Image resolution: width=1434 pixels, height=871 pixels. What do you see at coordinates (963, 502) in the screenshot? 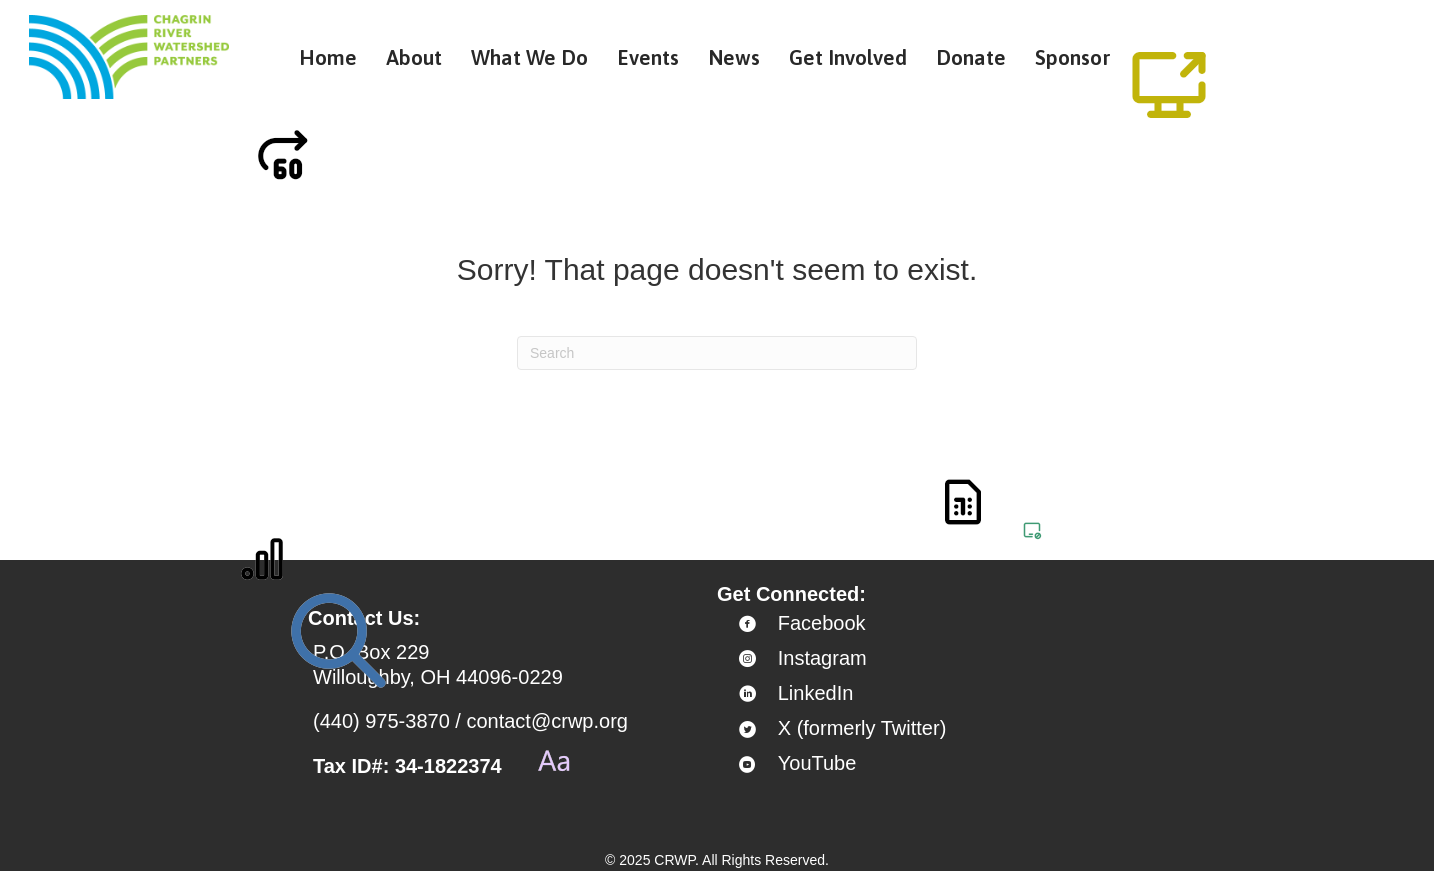
I see `manage SIM card settings` at bounding box center [963, 502].